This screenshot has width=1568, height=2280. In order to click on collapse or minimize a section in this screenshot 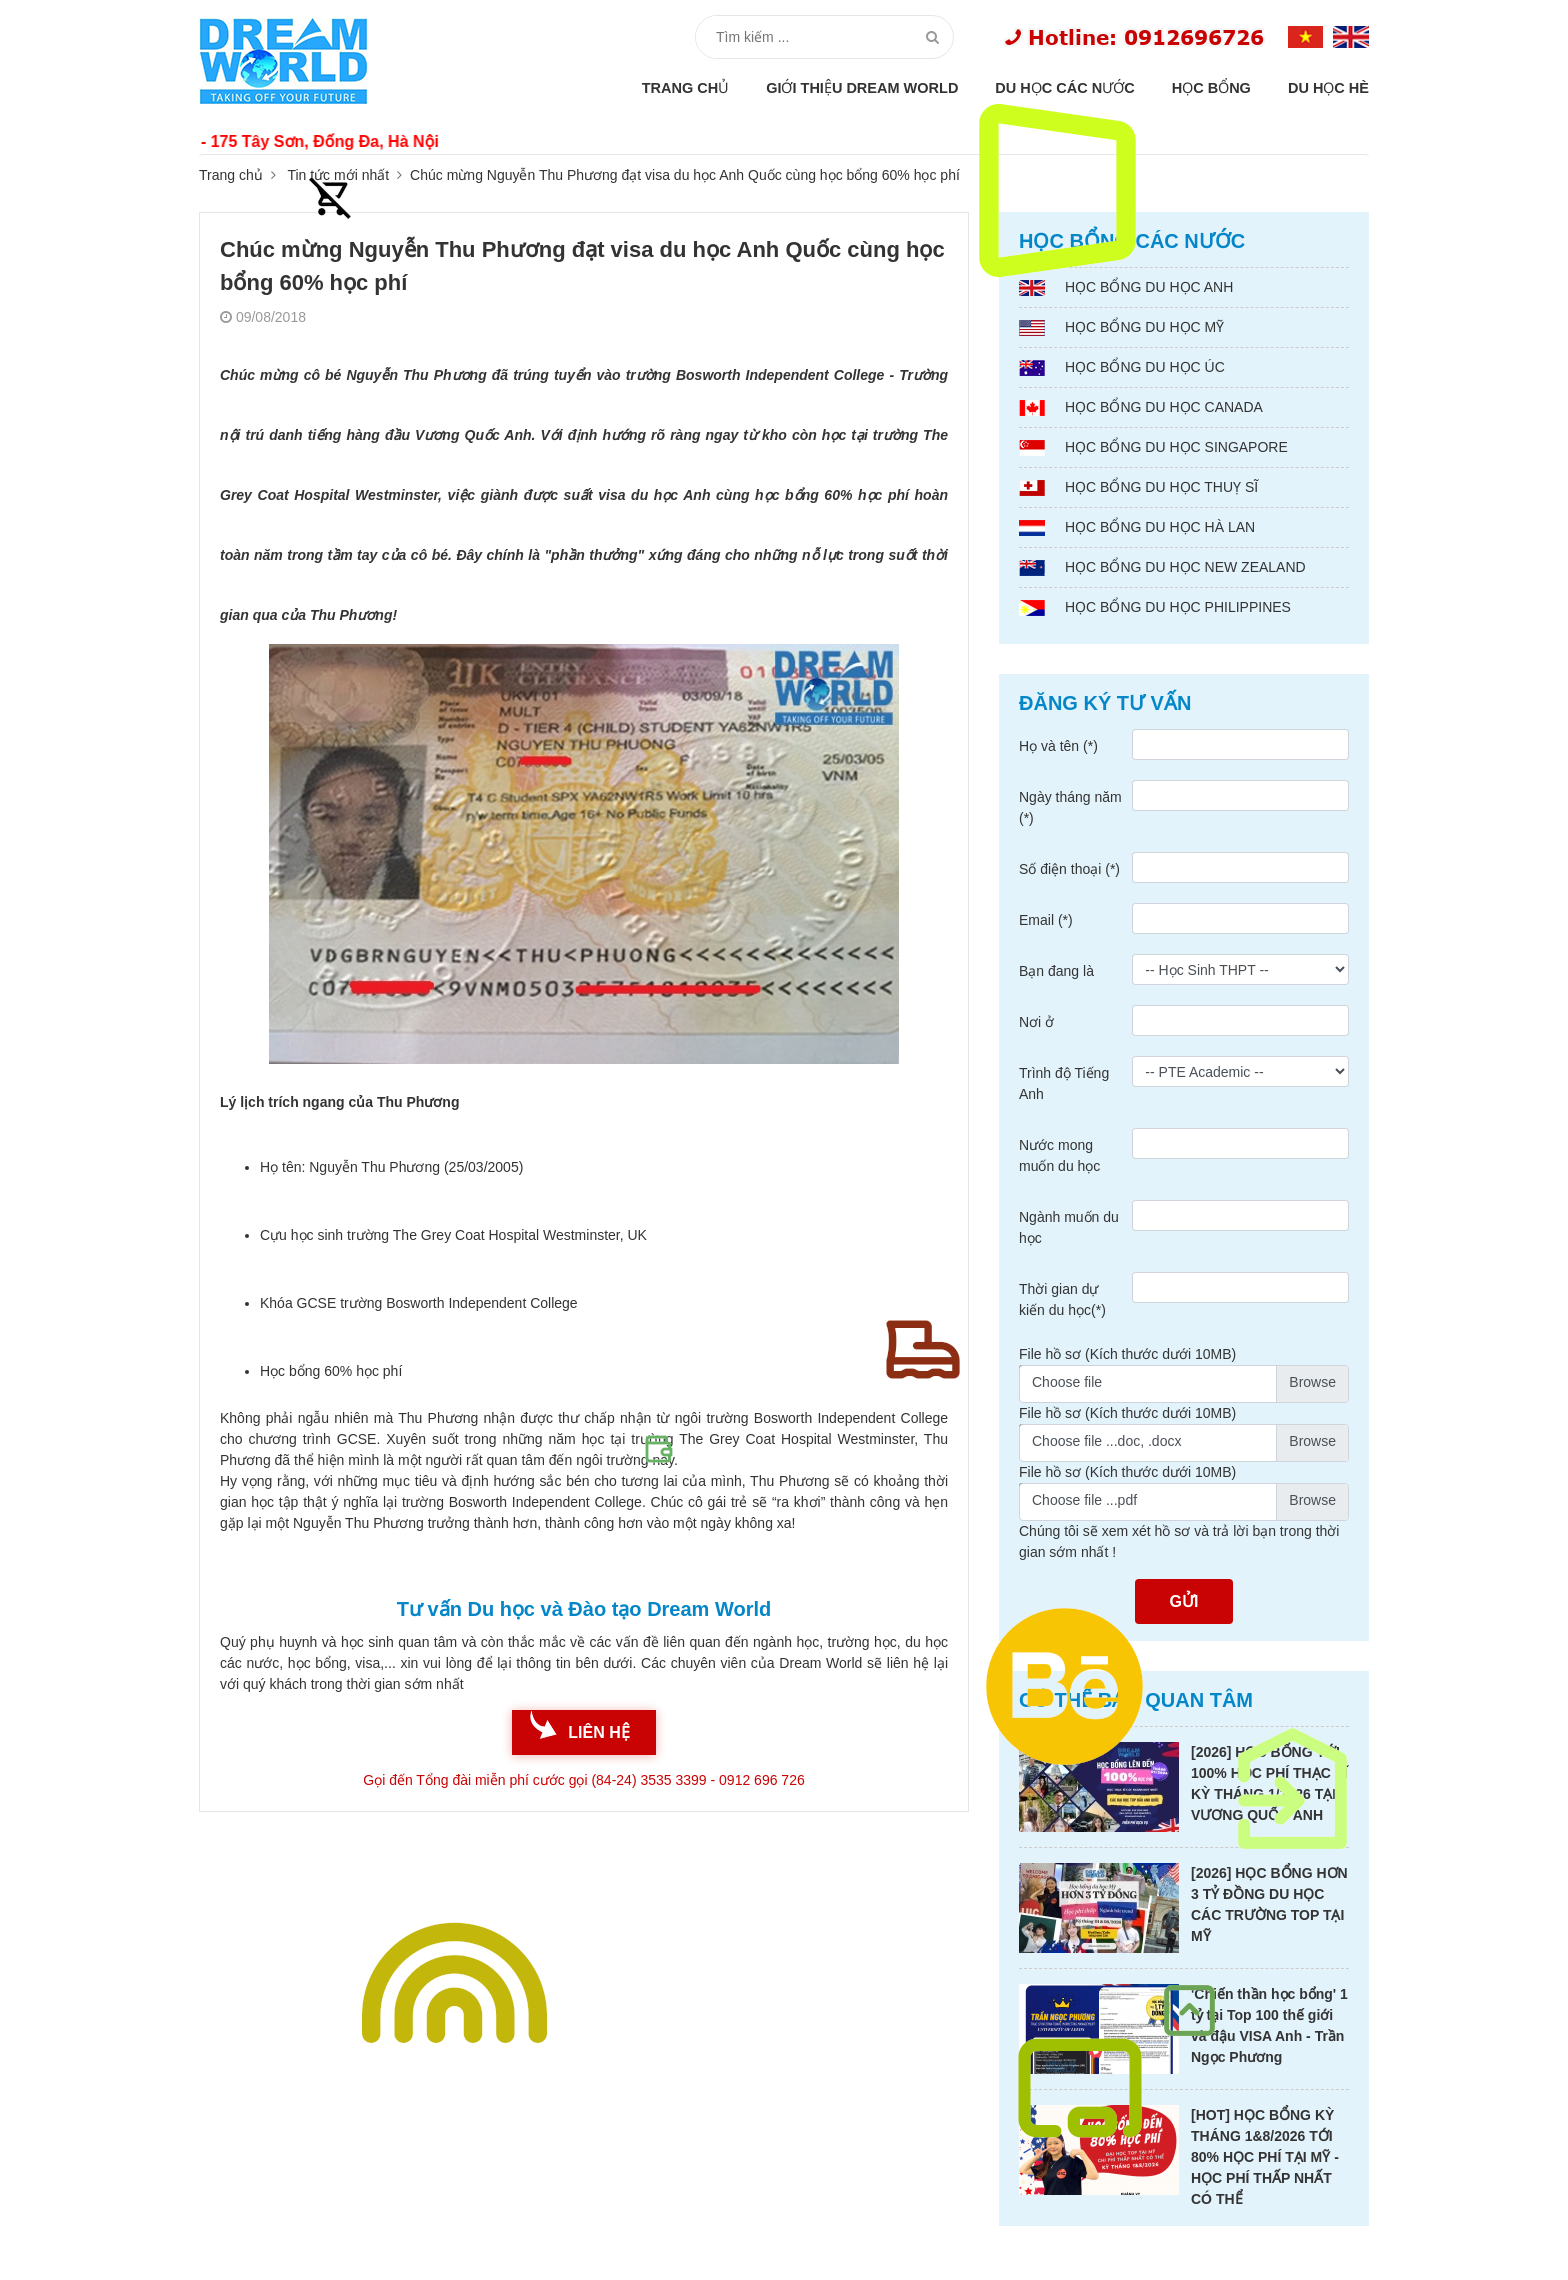, I will do `click(1189, 2010)`.